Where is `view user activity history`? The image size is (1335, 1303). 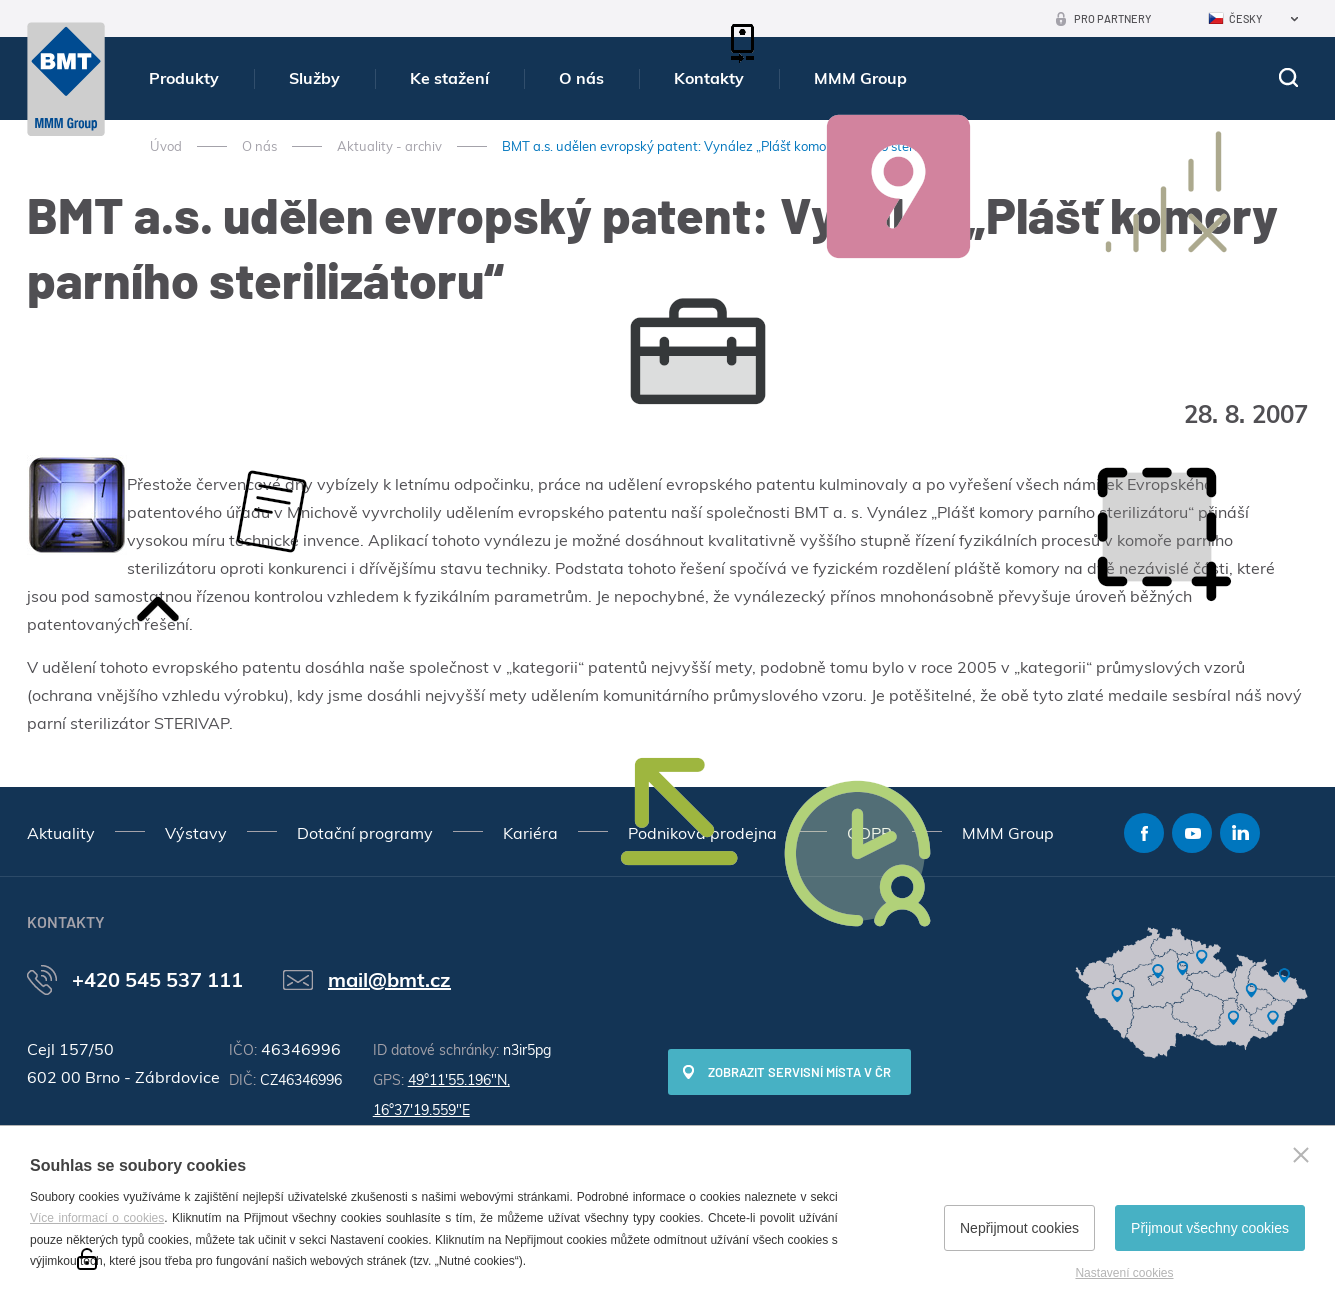
view user activity history is located at coordinates (857, 853).